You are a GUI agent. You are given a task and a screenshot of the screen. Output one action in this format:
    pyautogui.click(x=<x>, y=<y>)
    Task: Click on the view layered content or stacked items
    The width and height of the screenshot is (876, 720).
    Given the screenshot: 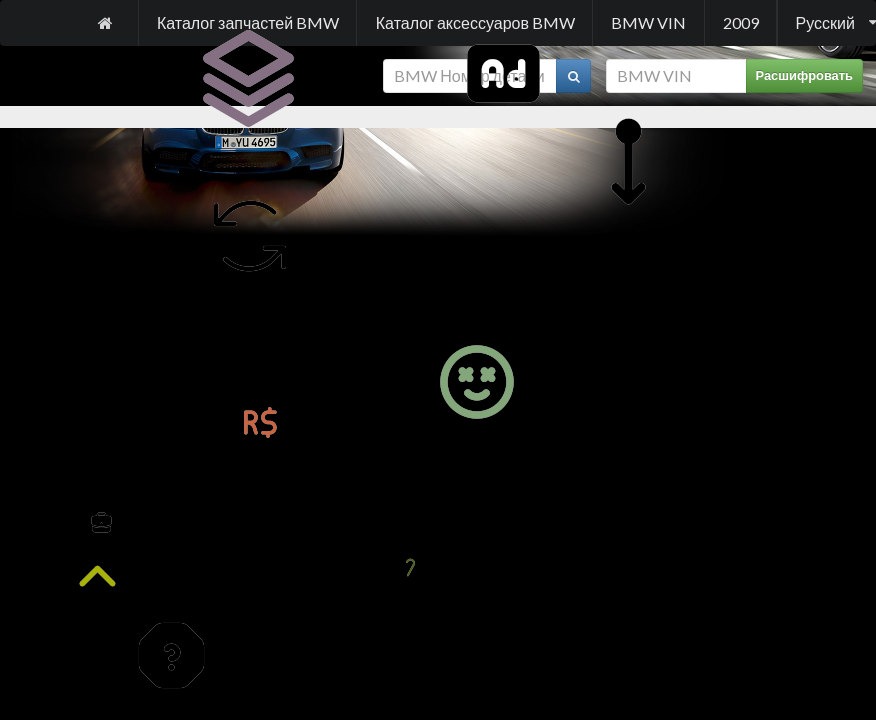 What is the action you would take?
    pyautogui.click(x=248, y=78)
    